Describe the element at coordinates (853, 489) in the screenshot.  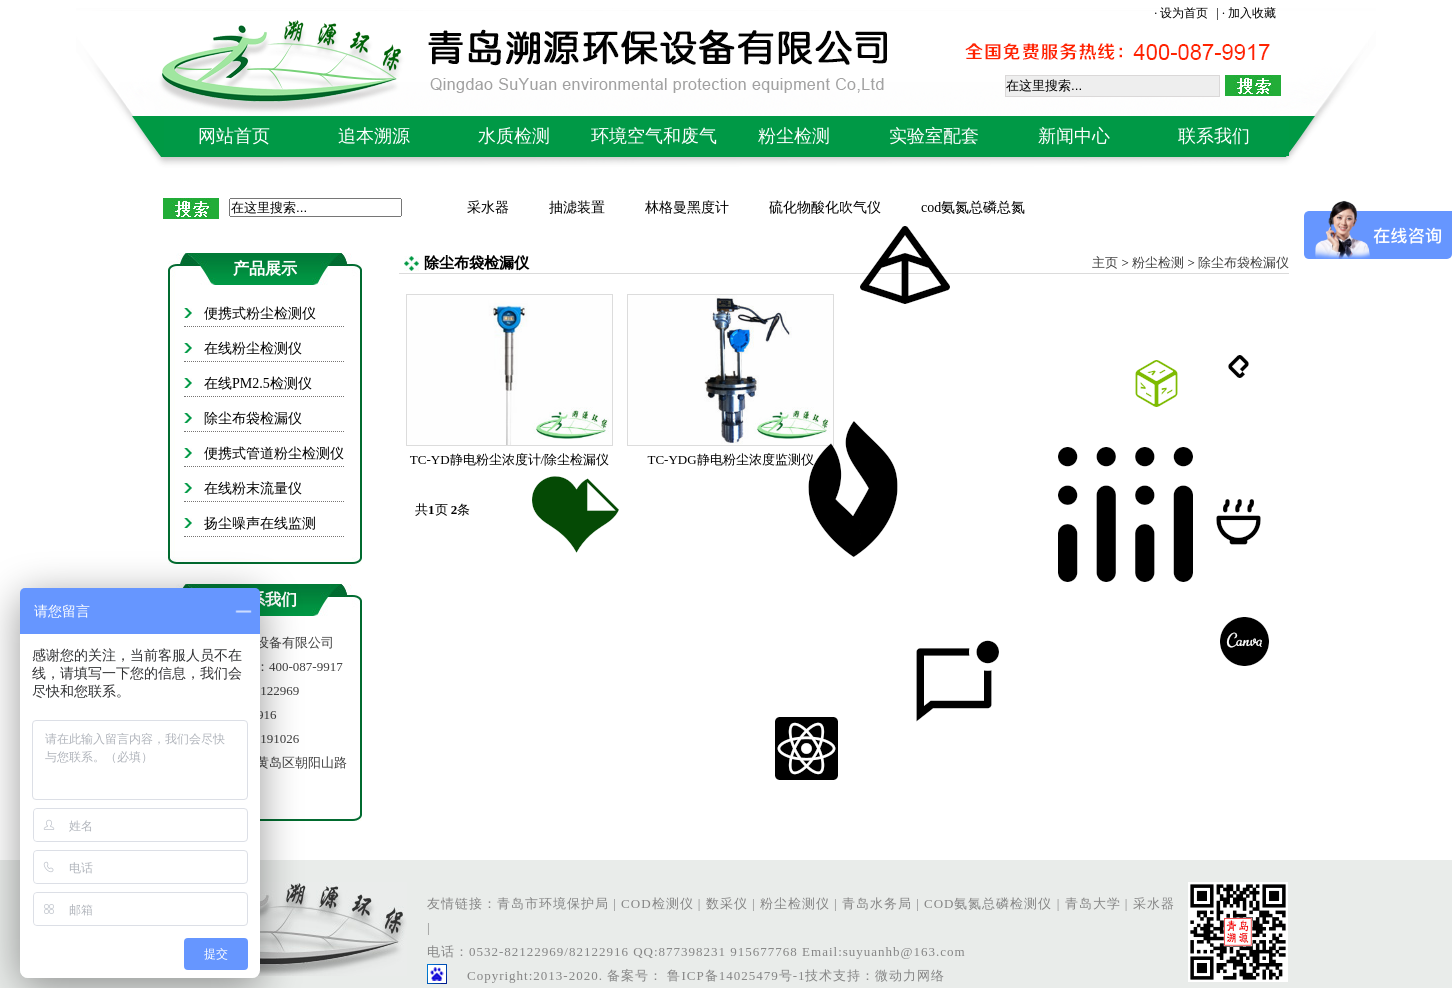
I see `firewalla network security app` at that location.